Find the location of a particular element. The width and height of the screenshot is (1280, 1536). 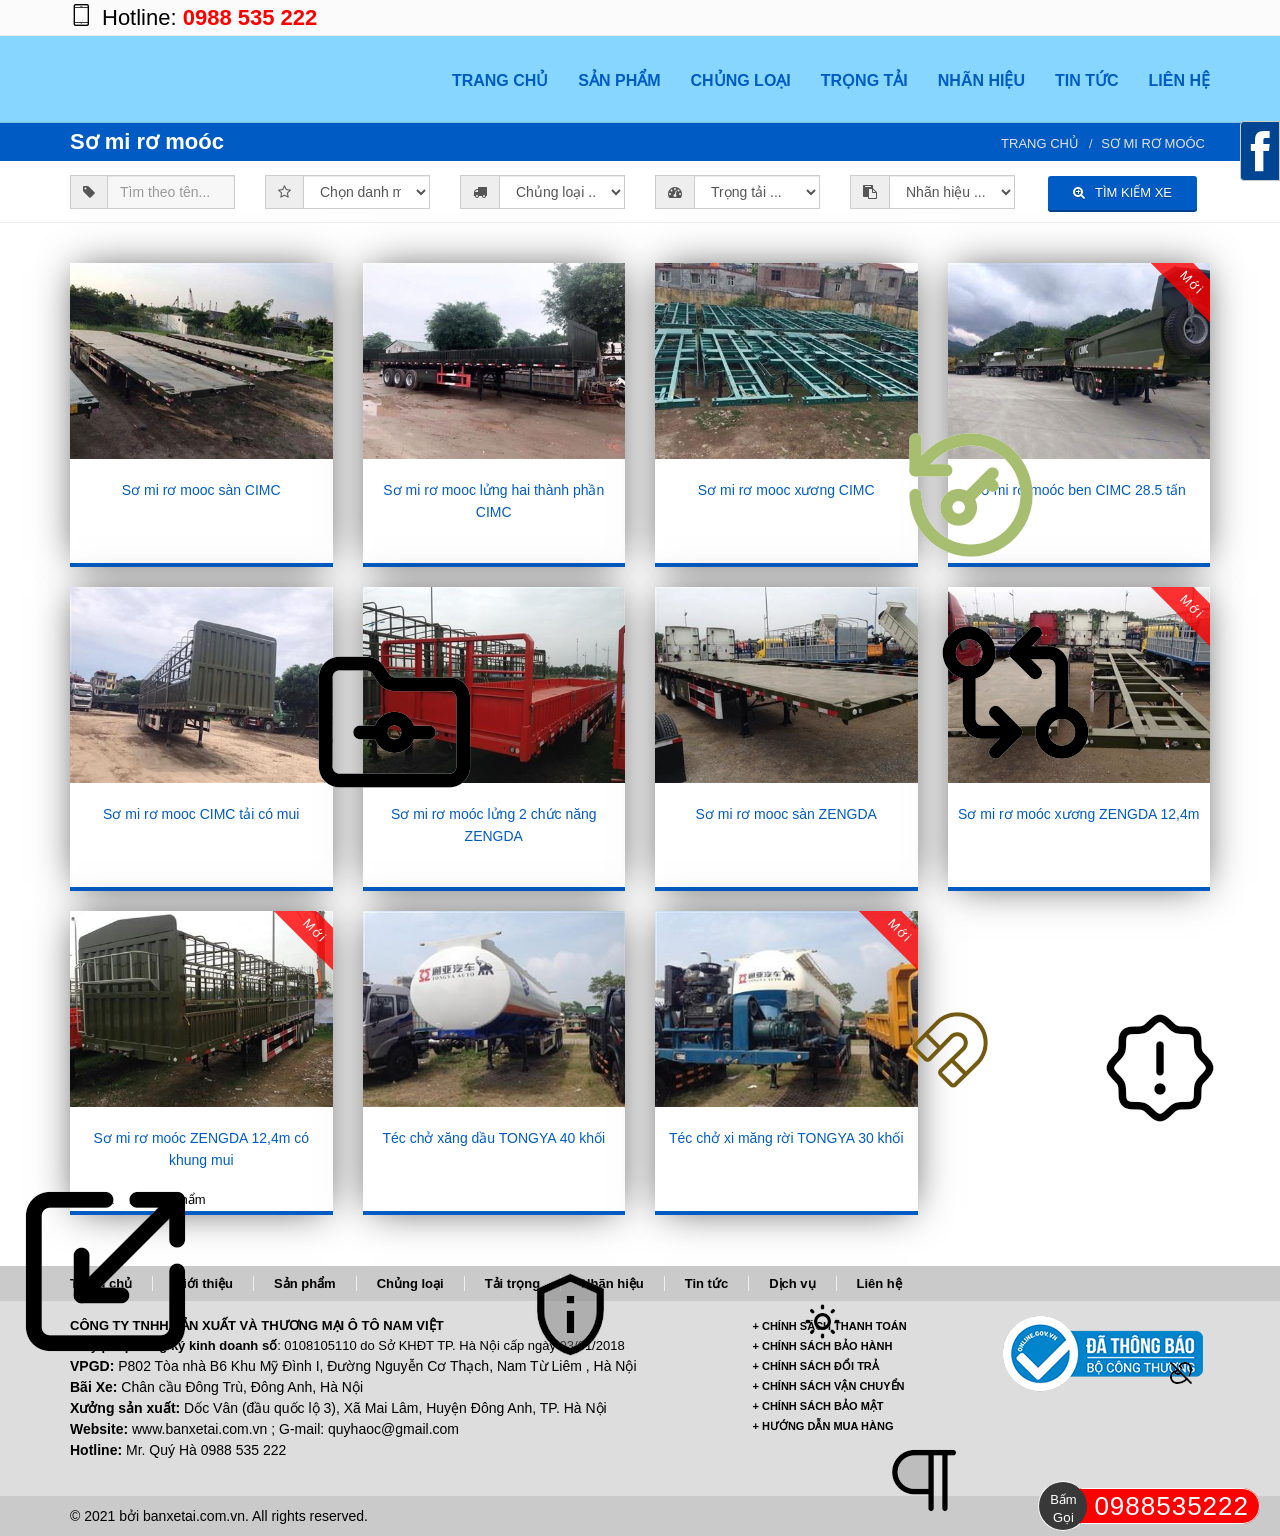

switch to light mode is located at coordinates (822, 1321).